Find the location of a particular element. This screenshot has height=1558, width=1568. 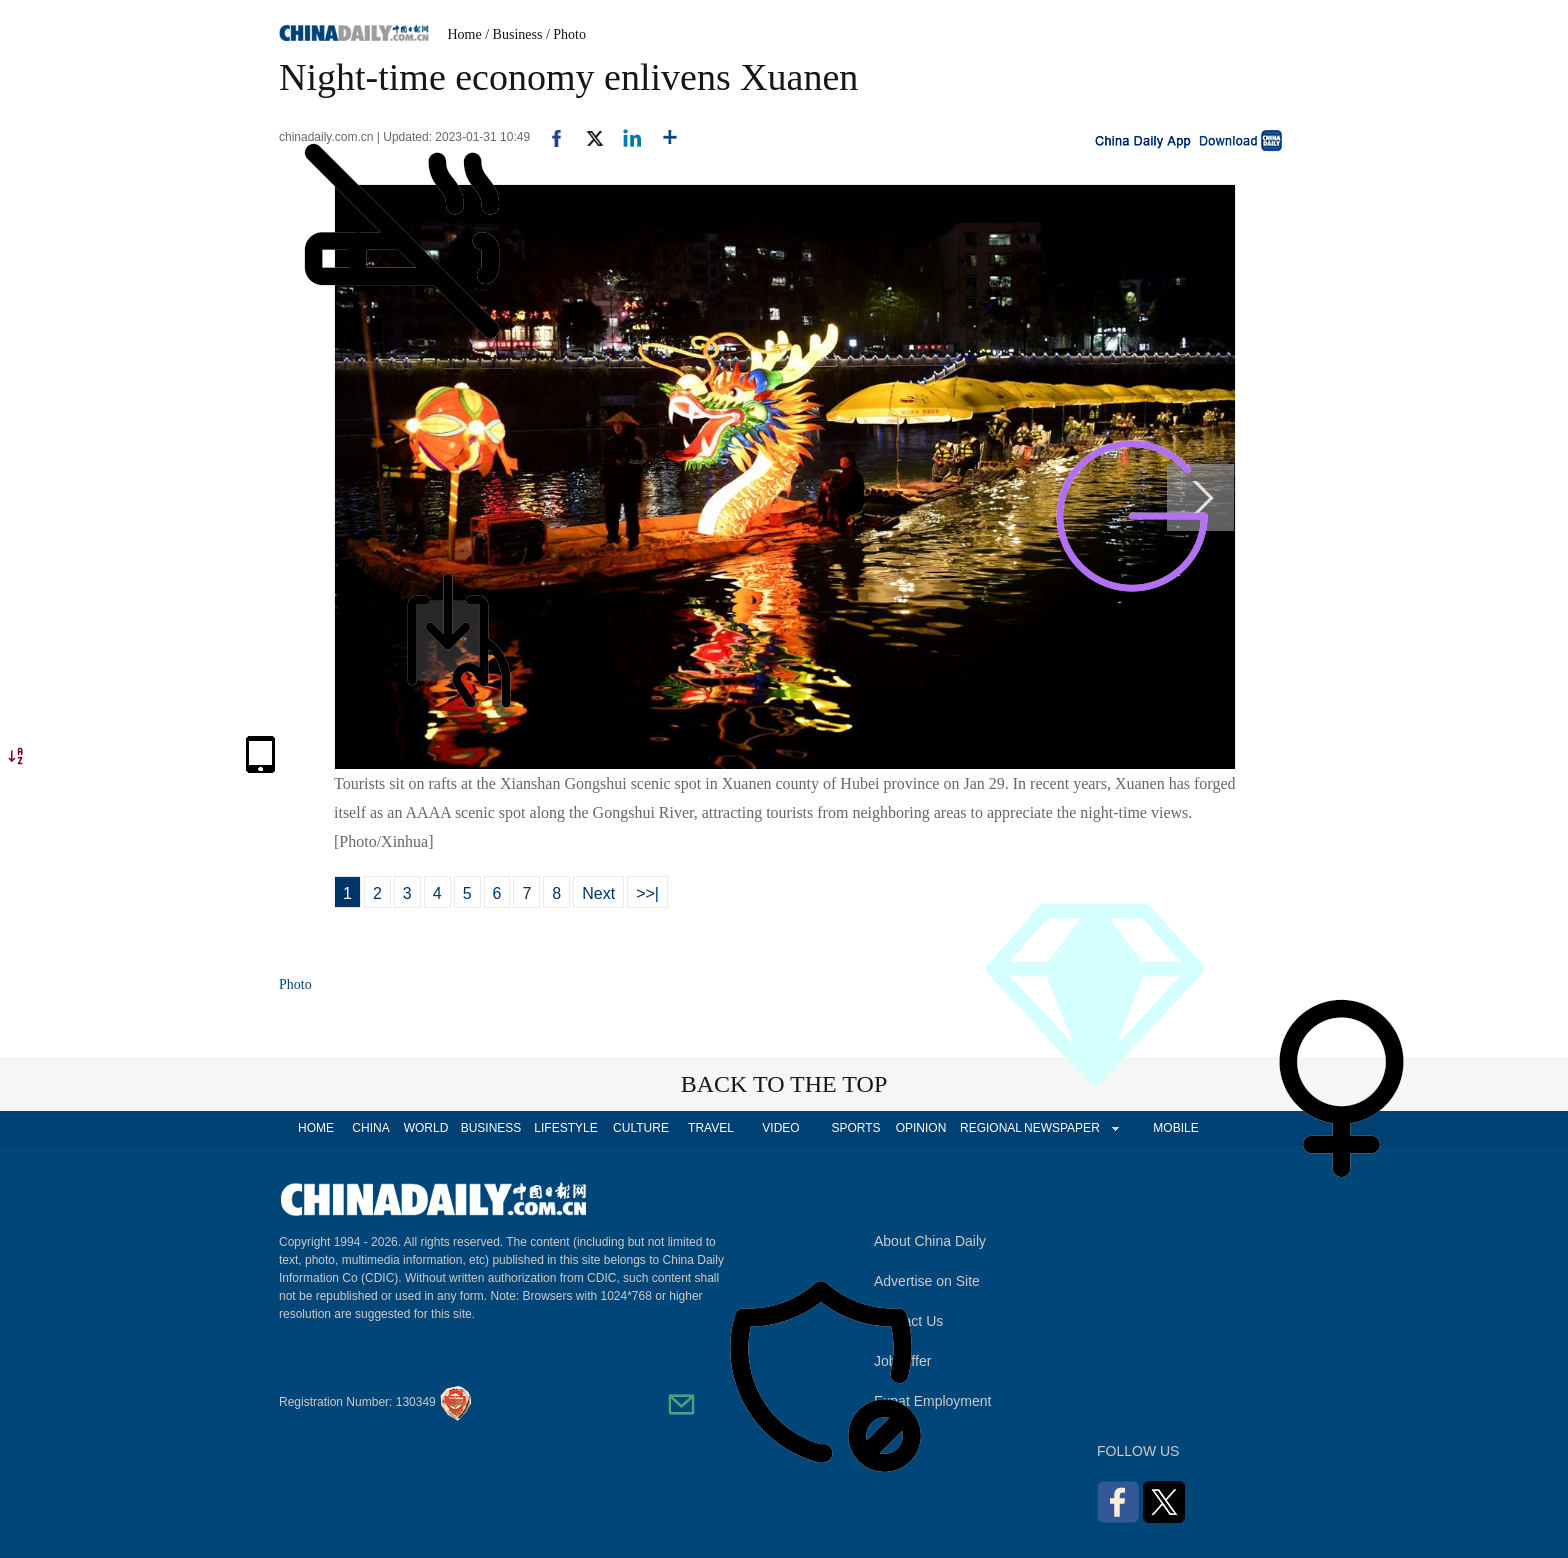

indicates female gender option is located at coordinates (1341, 1085).